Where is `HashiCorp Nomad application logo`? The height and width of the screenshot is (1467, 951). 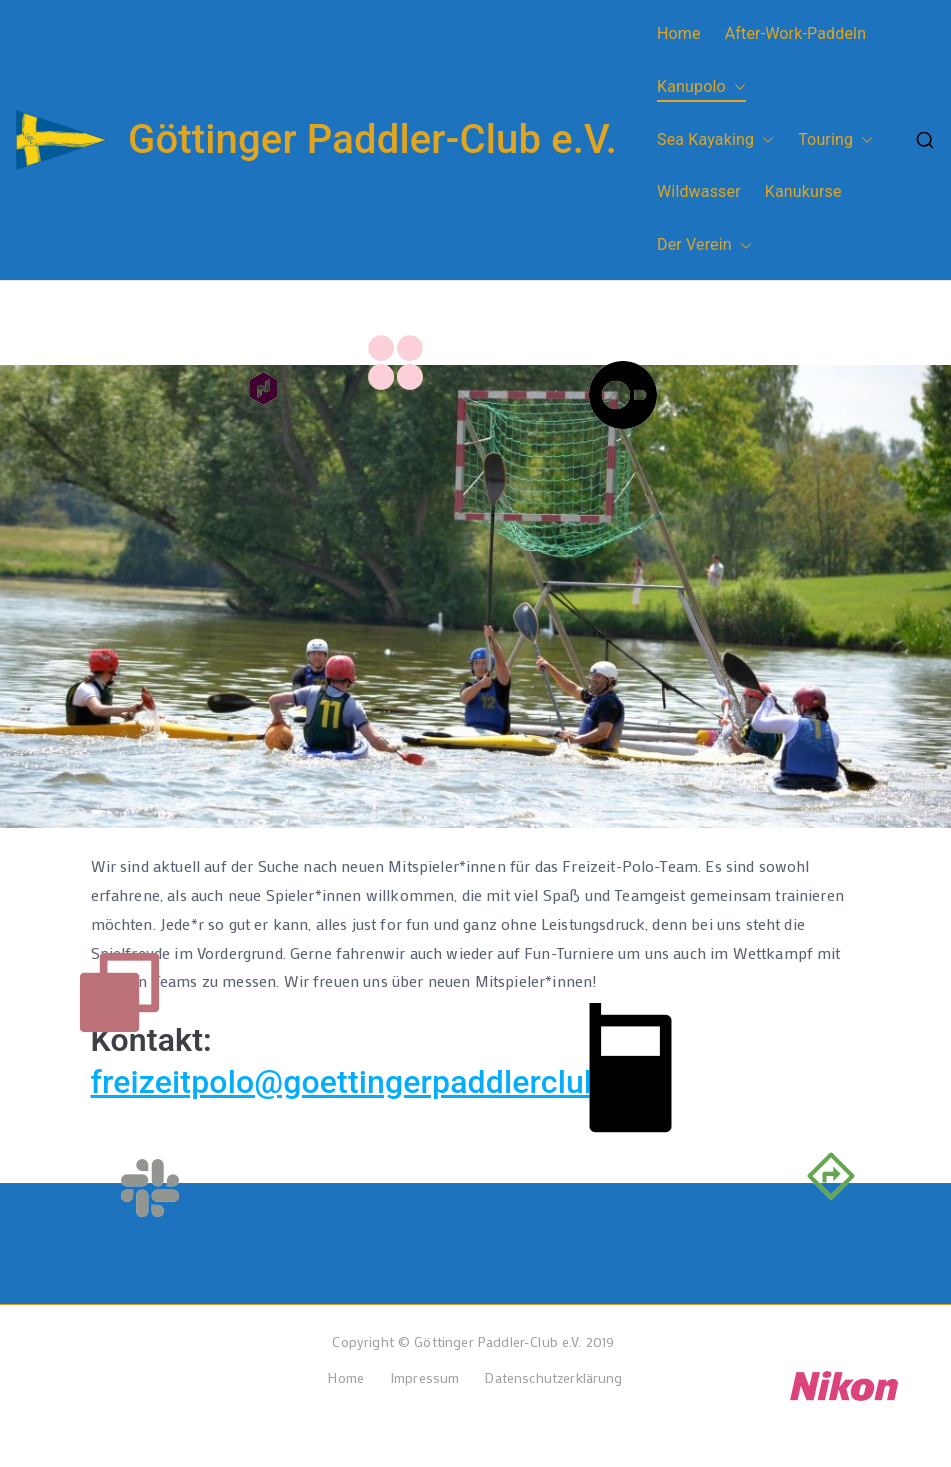 HashiCorp Nomad application logo is located at coordinates (263, 388).